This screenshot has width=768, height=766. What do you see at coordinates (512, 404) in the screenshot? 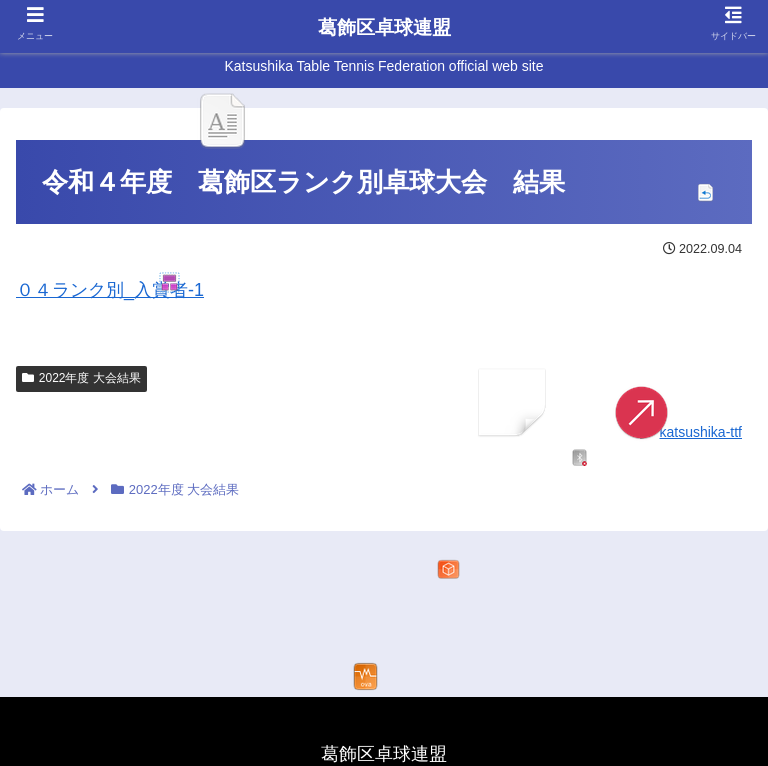
I see `unknown or unrecognized clipping file type` at bounding box center [512, 404].